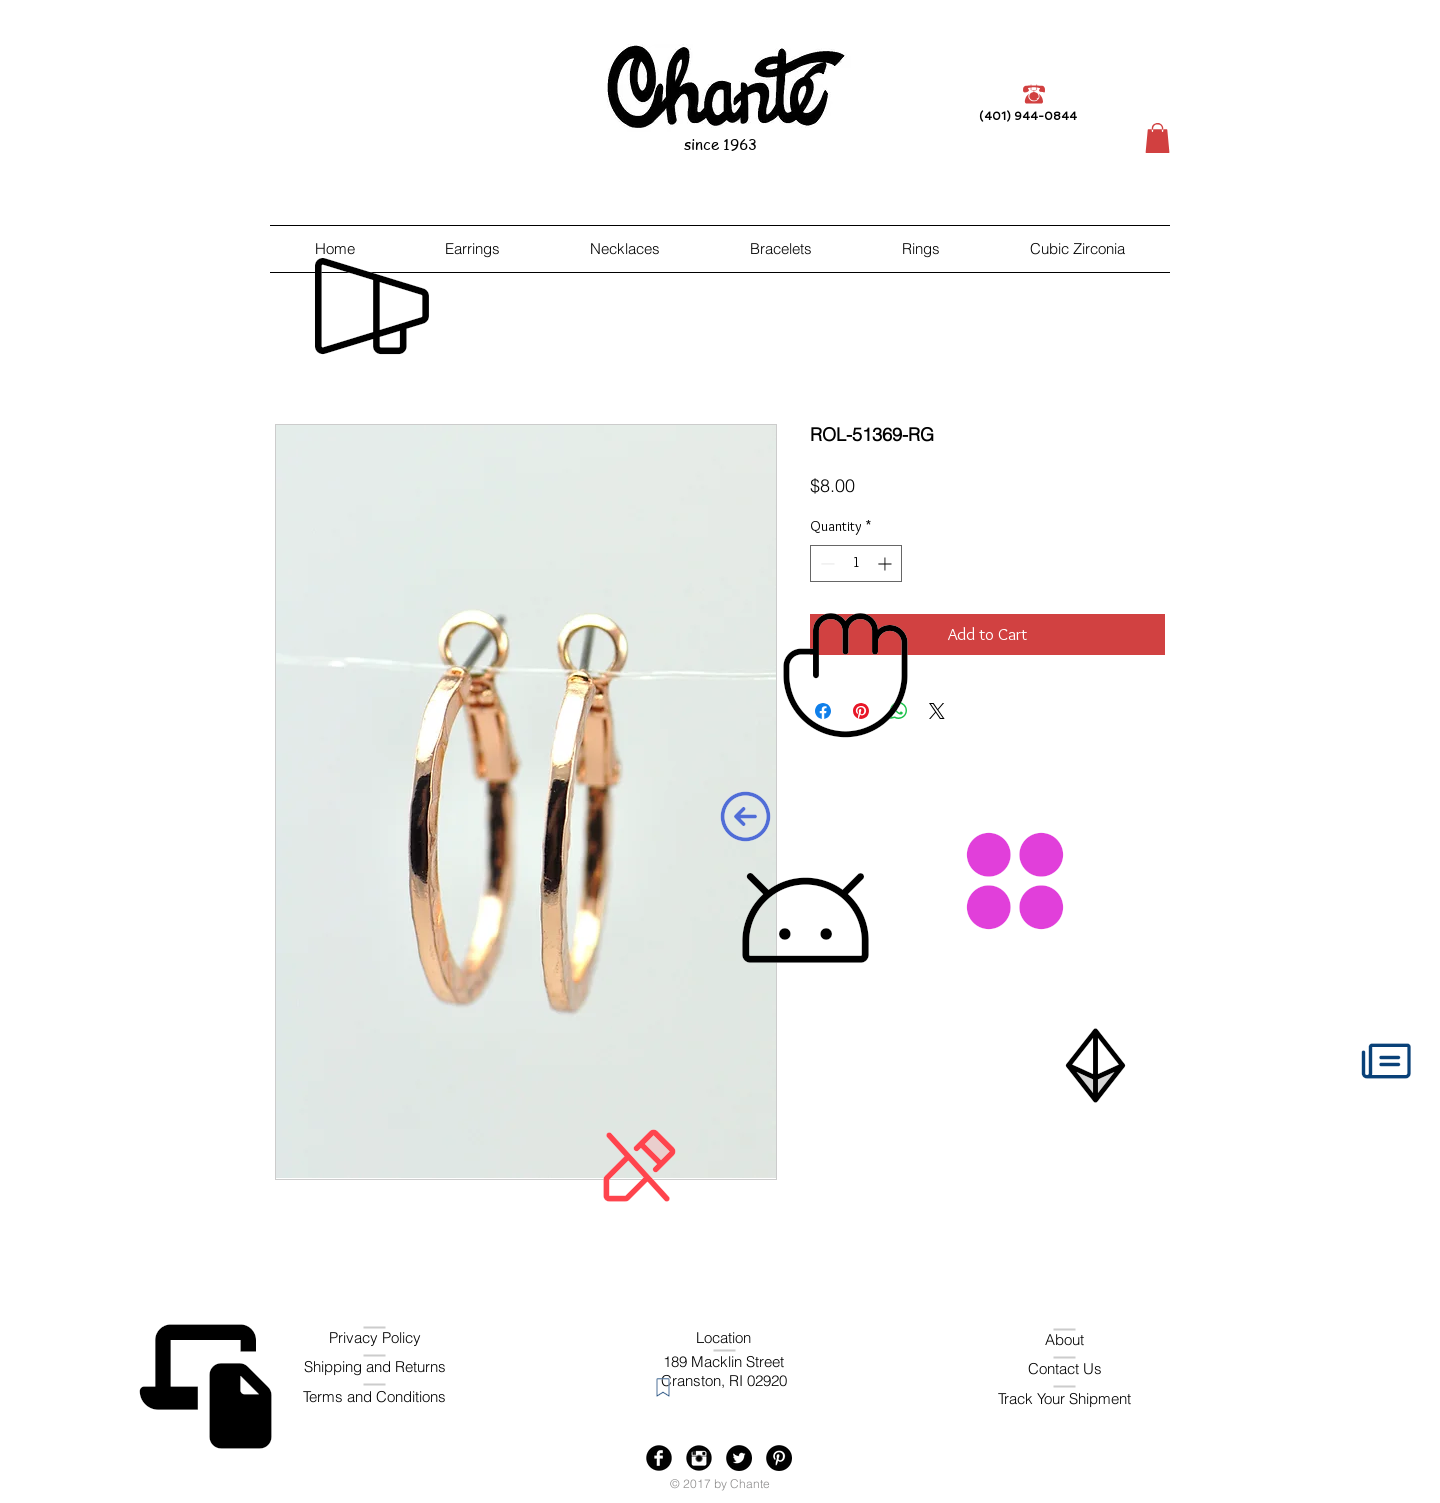 Image resolution: width=1440 pixels, height=1503 pixels. What do you see at coordinates (845, 657) in the screenshot?
I see `drag to reposition an element` at bounding box center [845, 657].